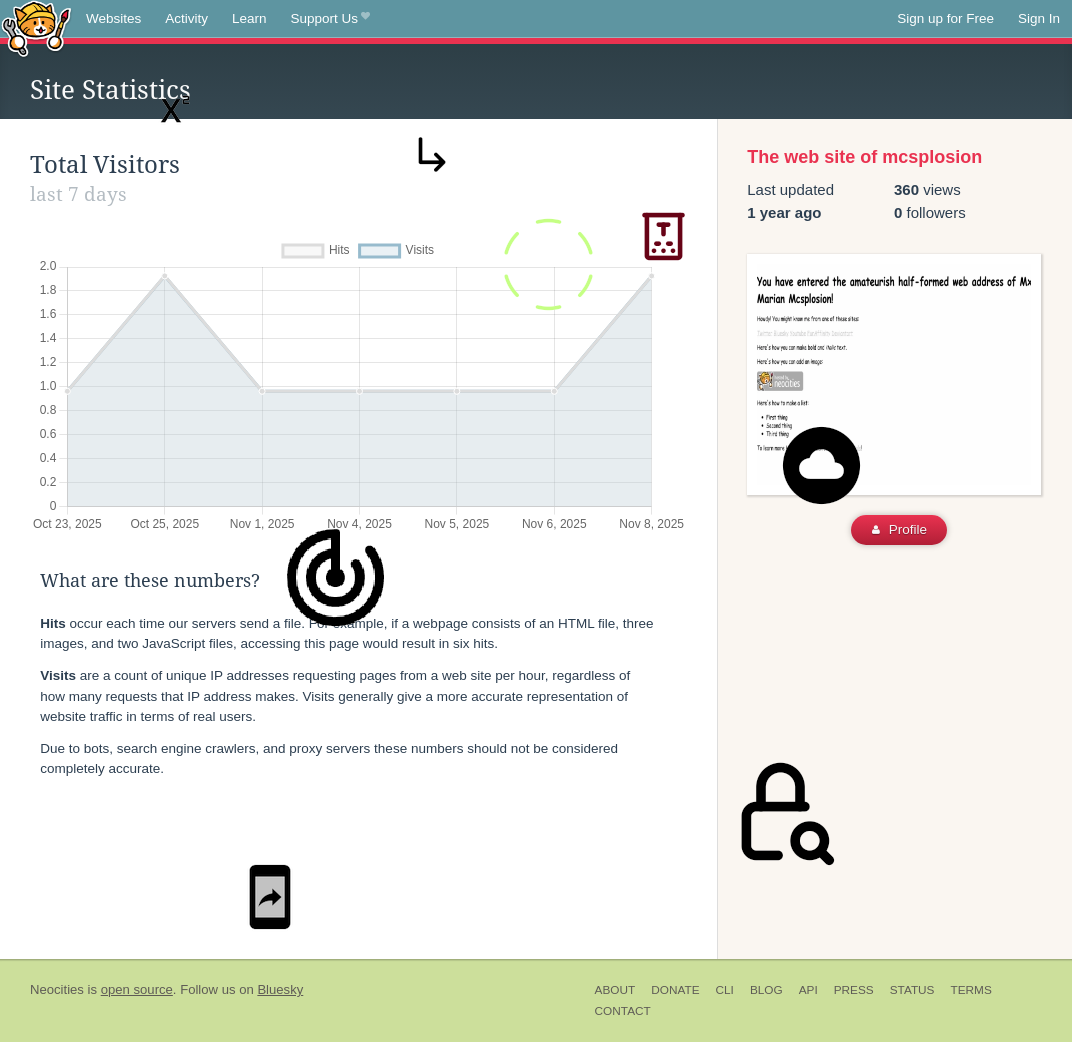 This screenshot has height=1042, width=1072. I want to click on move item down and to the right, so click(429, 154).